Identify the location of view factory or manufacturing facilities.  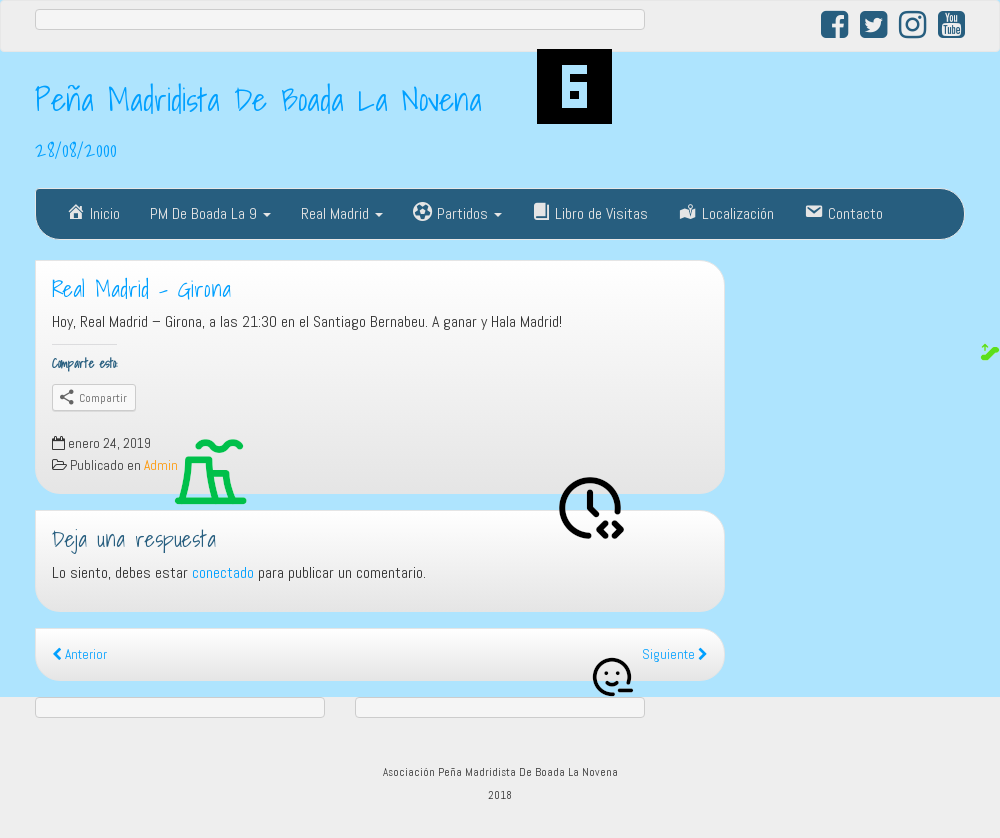
(209, 470).